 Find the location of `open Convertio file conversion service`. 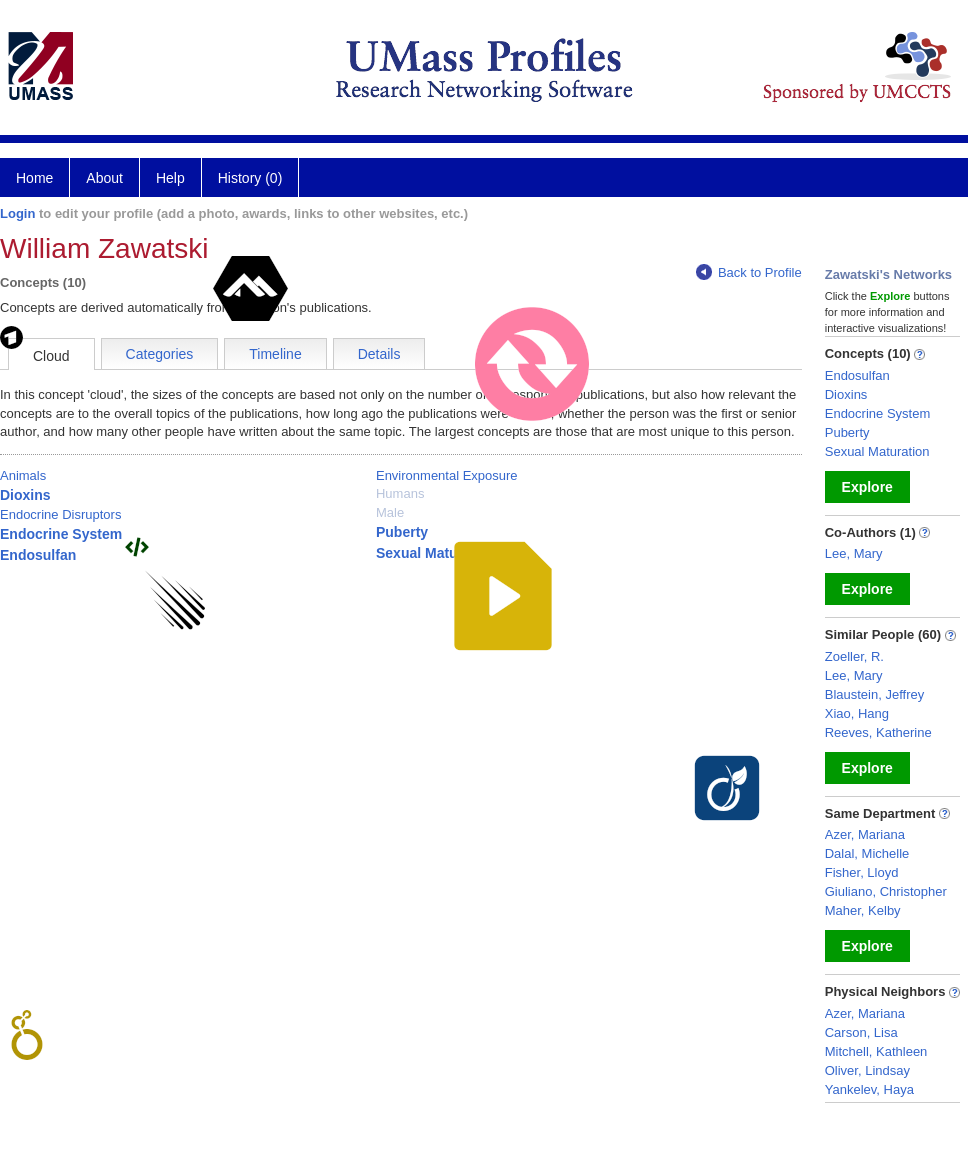

open Convertio file conversion service is located at coordinates (532, 364).